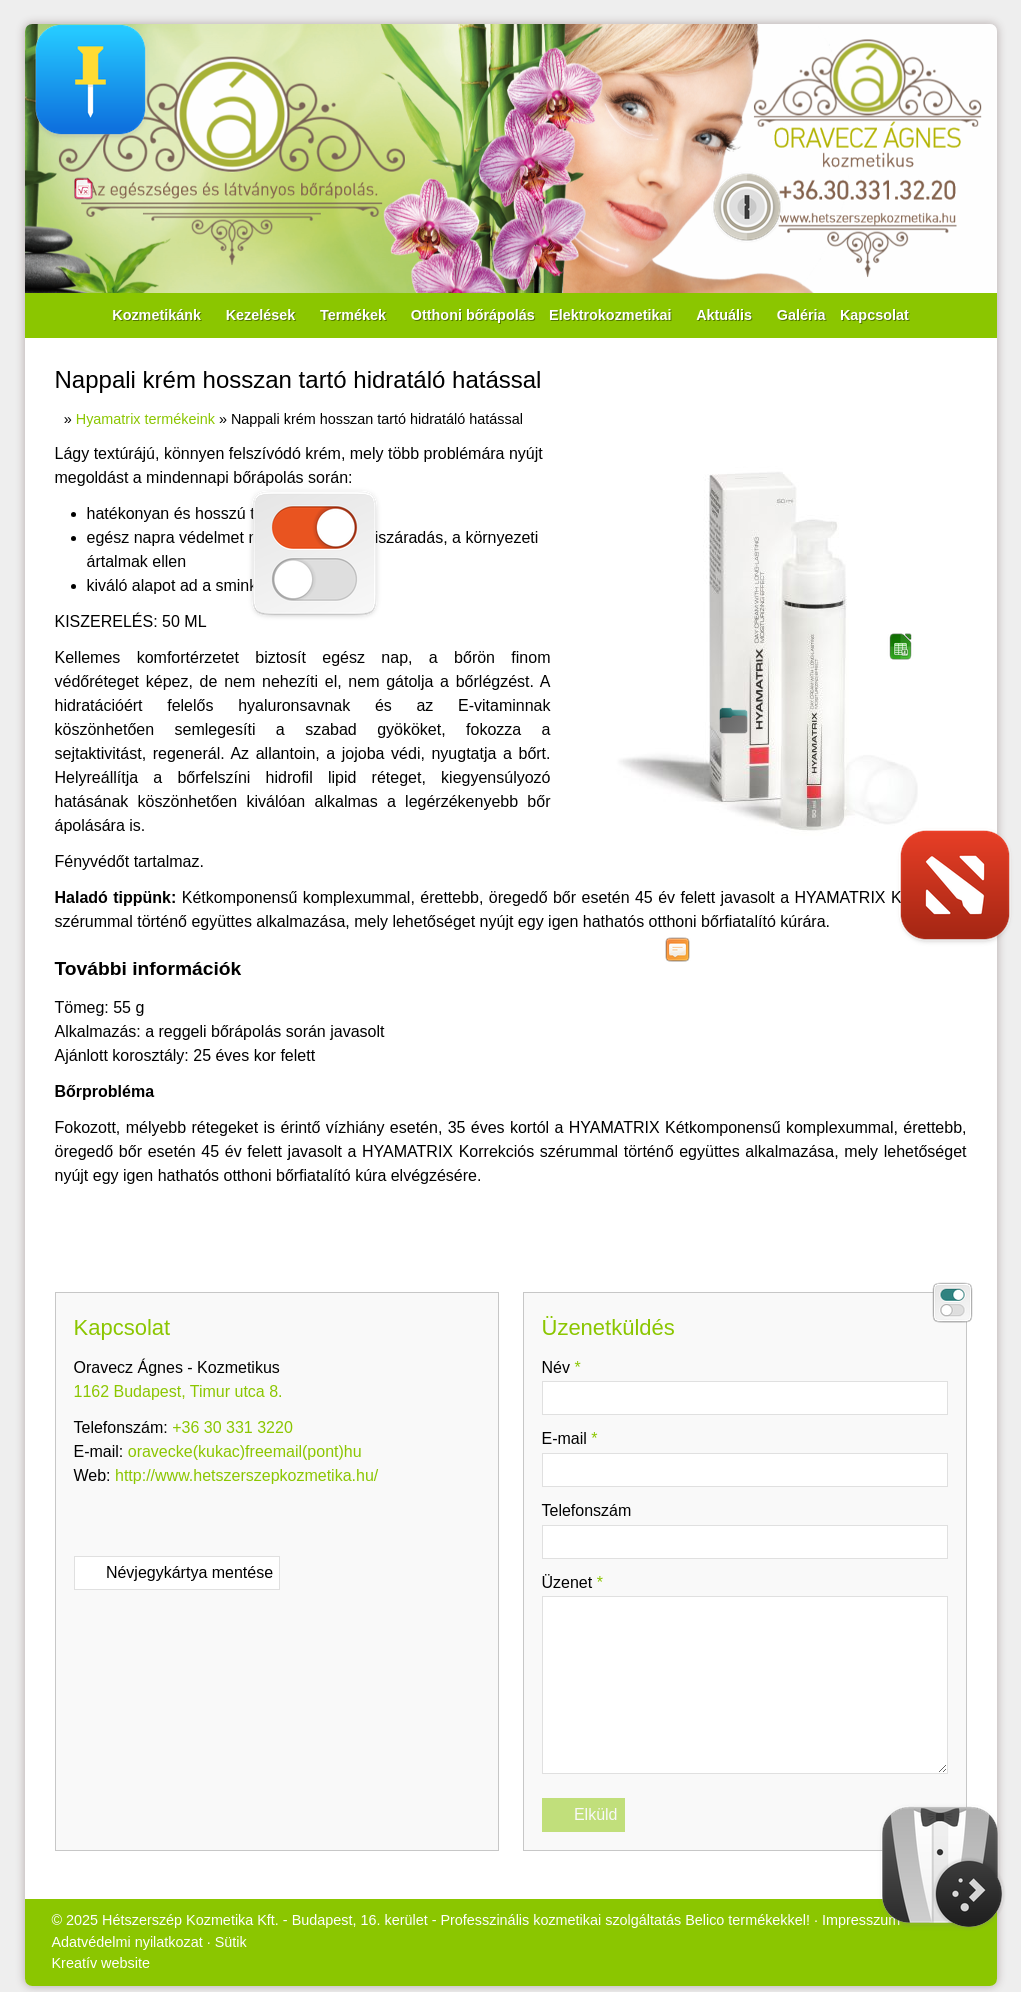 The width and height of the screenshot is (1021, 1992). What do you see at coordinates (90, 79) in the screenshot?
I see `open pinapp for saving and organizing pins` at bounding box center [90, 79].